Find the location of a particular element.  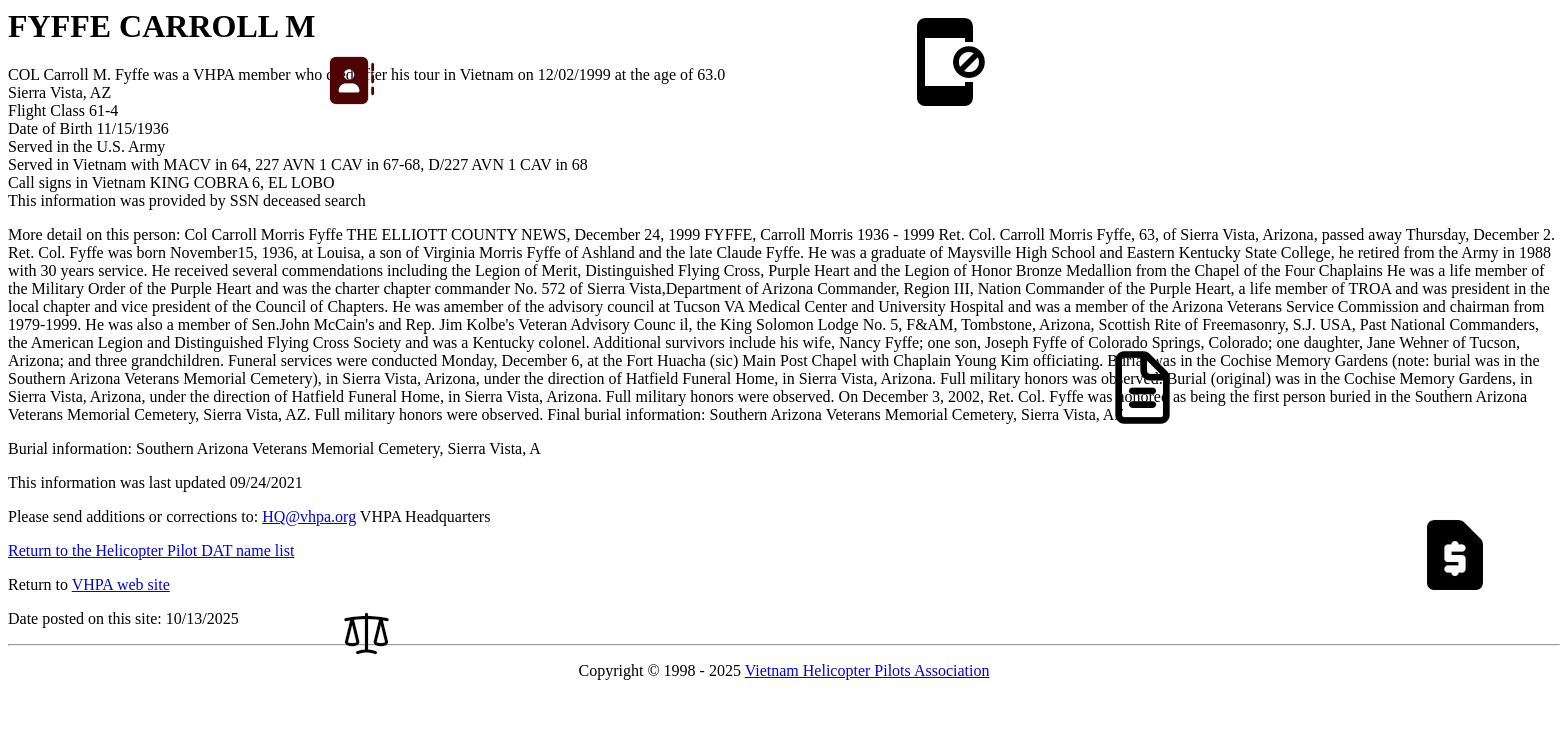

access legal or terms of service information is located at coordinates (366, 633).